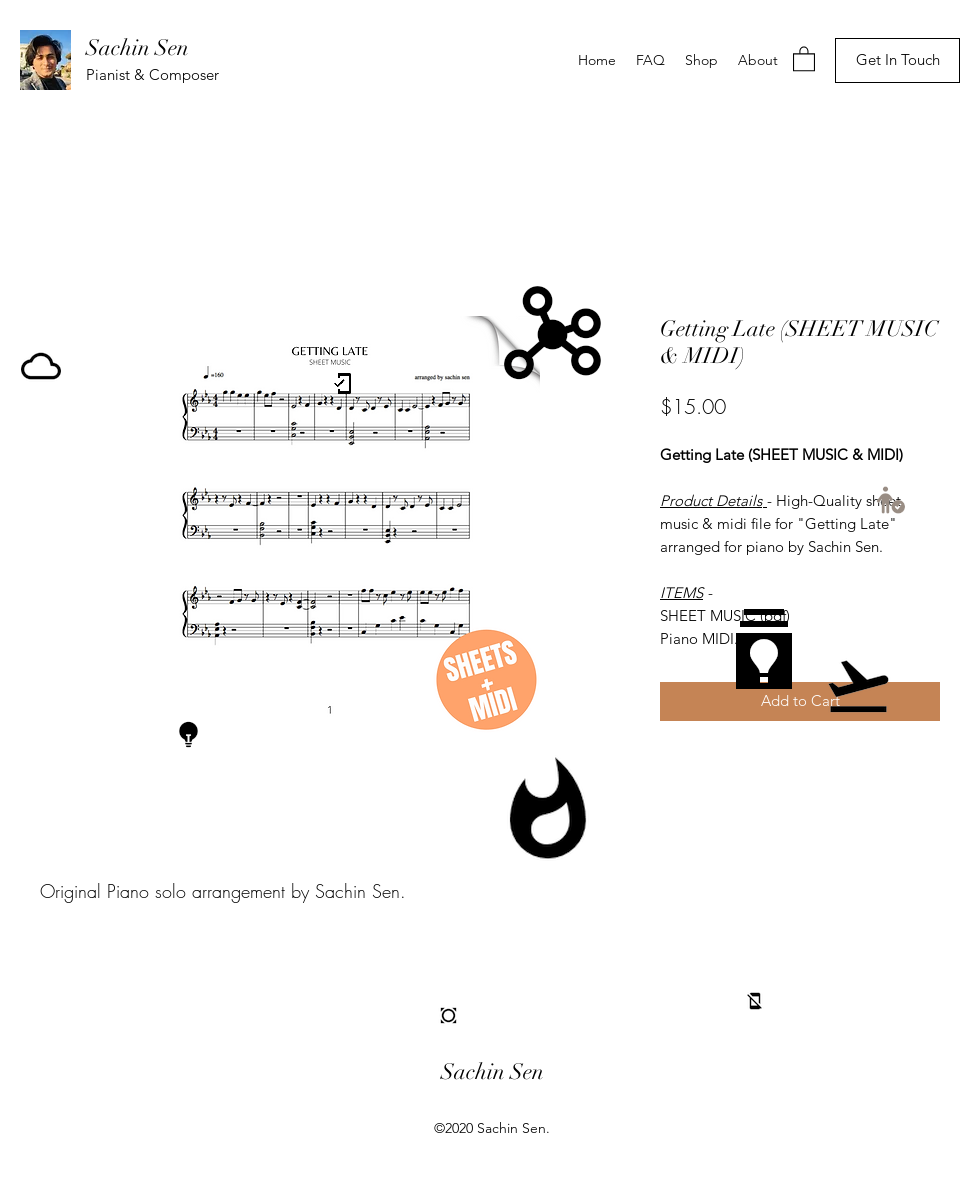 This screenshot has height=1182, width=980. What do you see at coordinates (548, 811) in the screenshot?
I see `view trending or popular content` at bounding box center [548, 811].